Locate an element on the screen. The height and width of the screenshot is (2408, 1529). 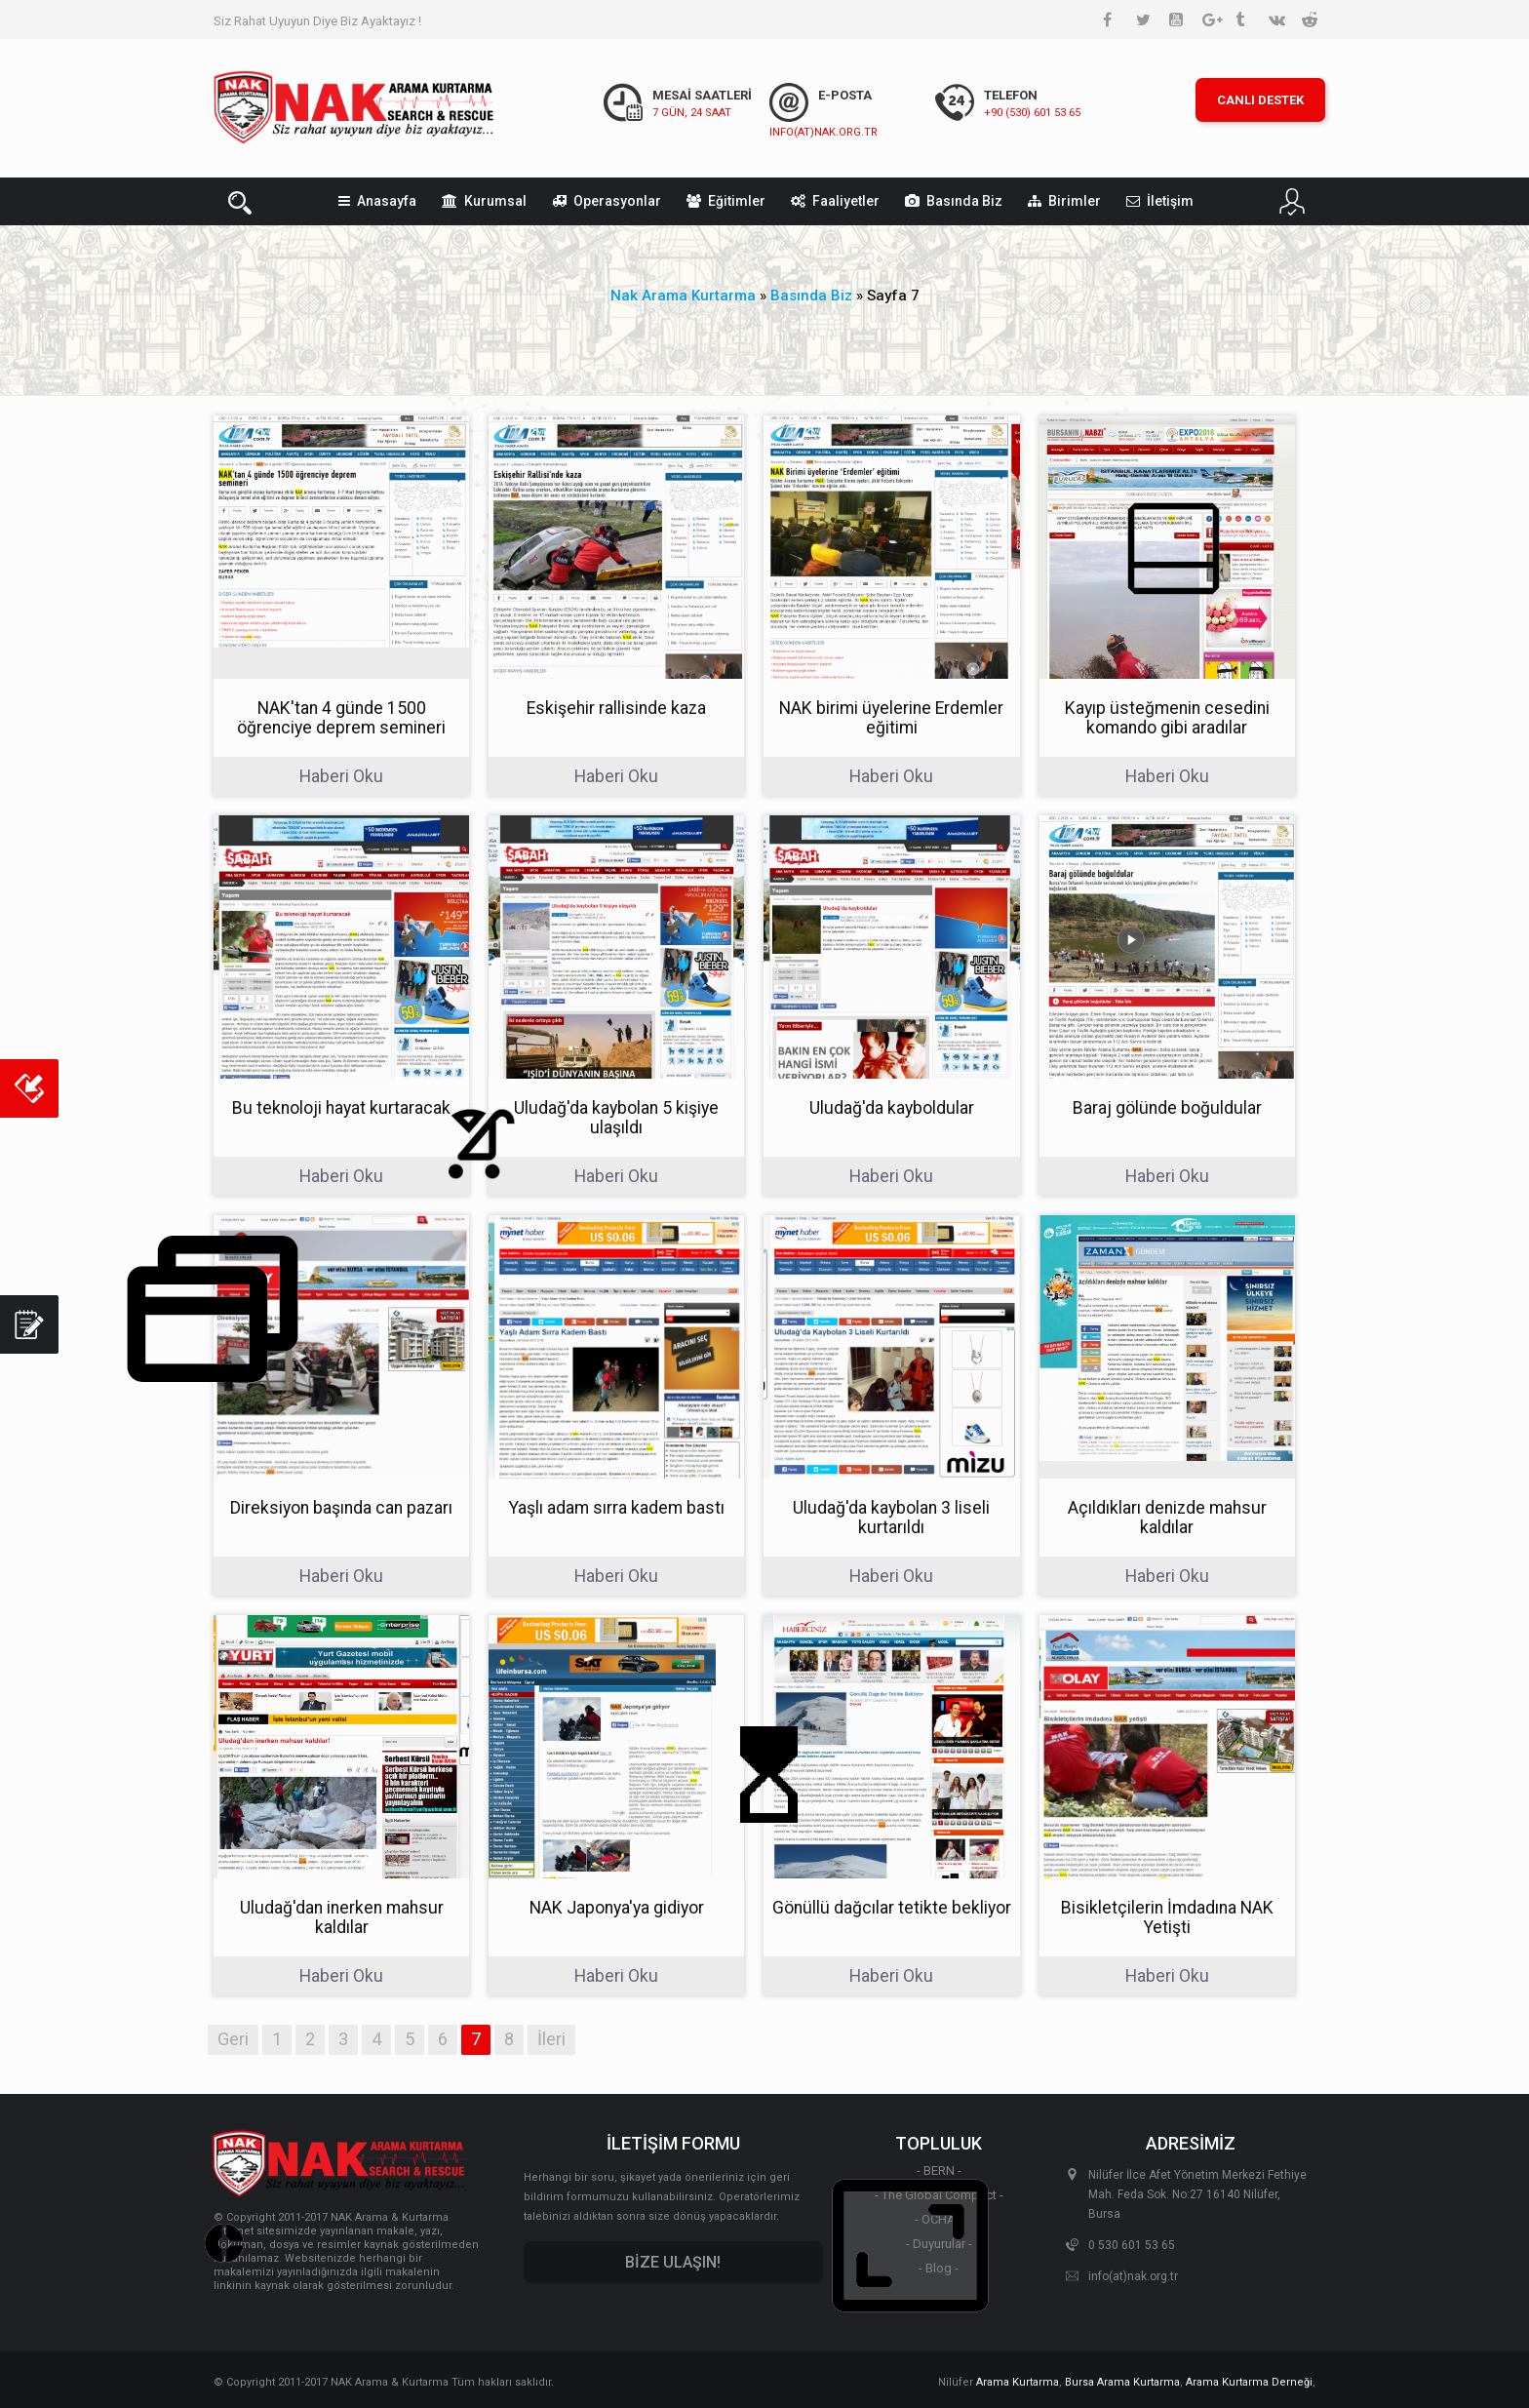
view open browser windows is located at coordinates (213, 1309).